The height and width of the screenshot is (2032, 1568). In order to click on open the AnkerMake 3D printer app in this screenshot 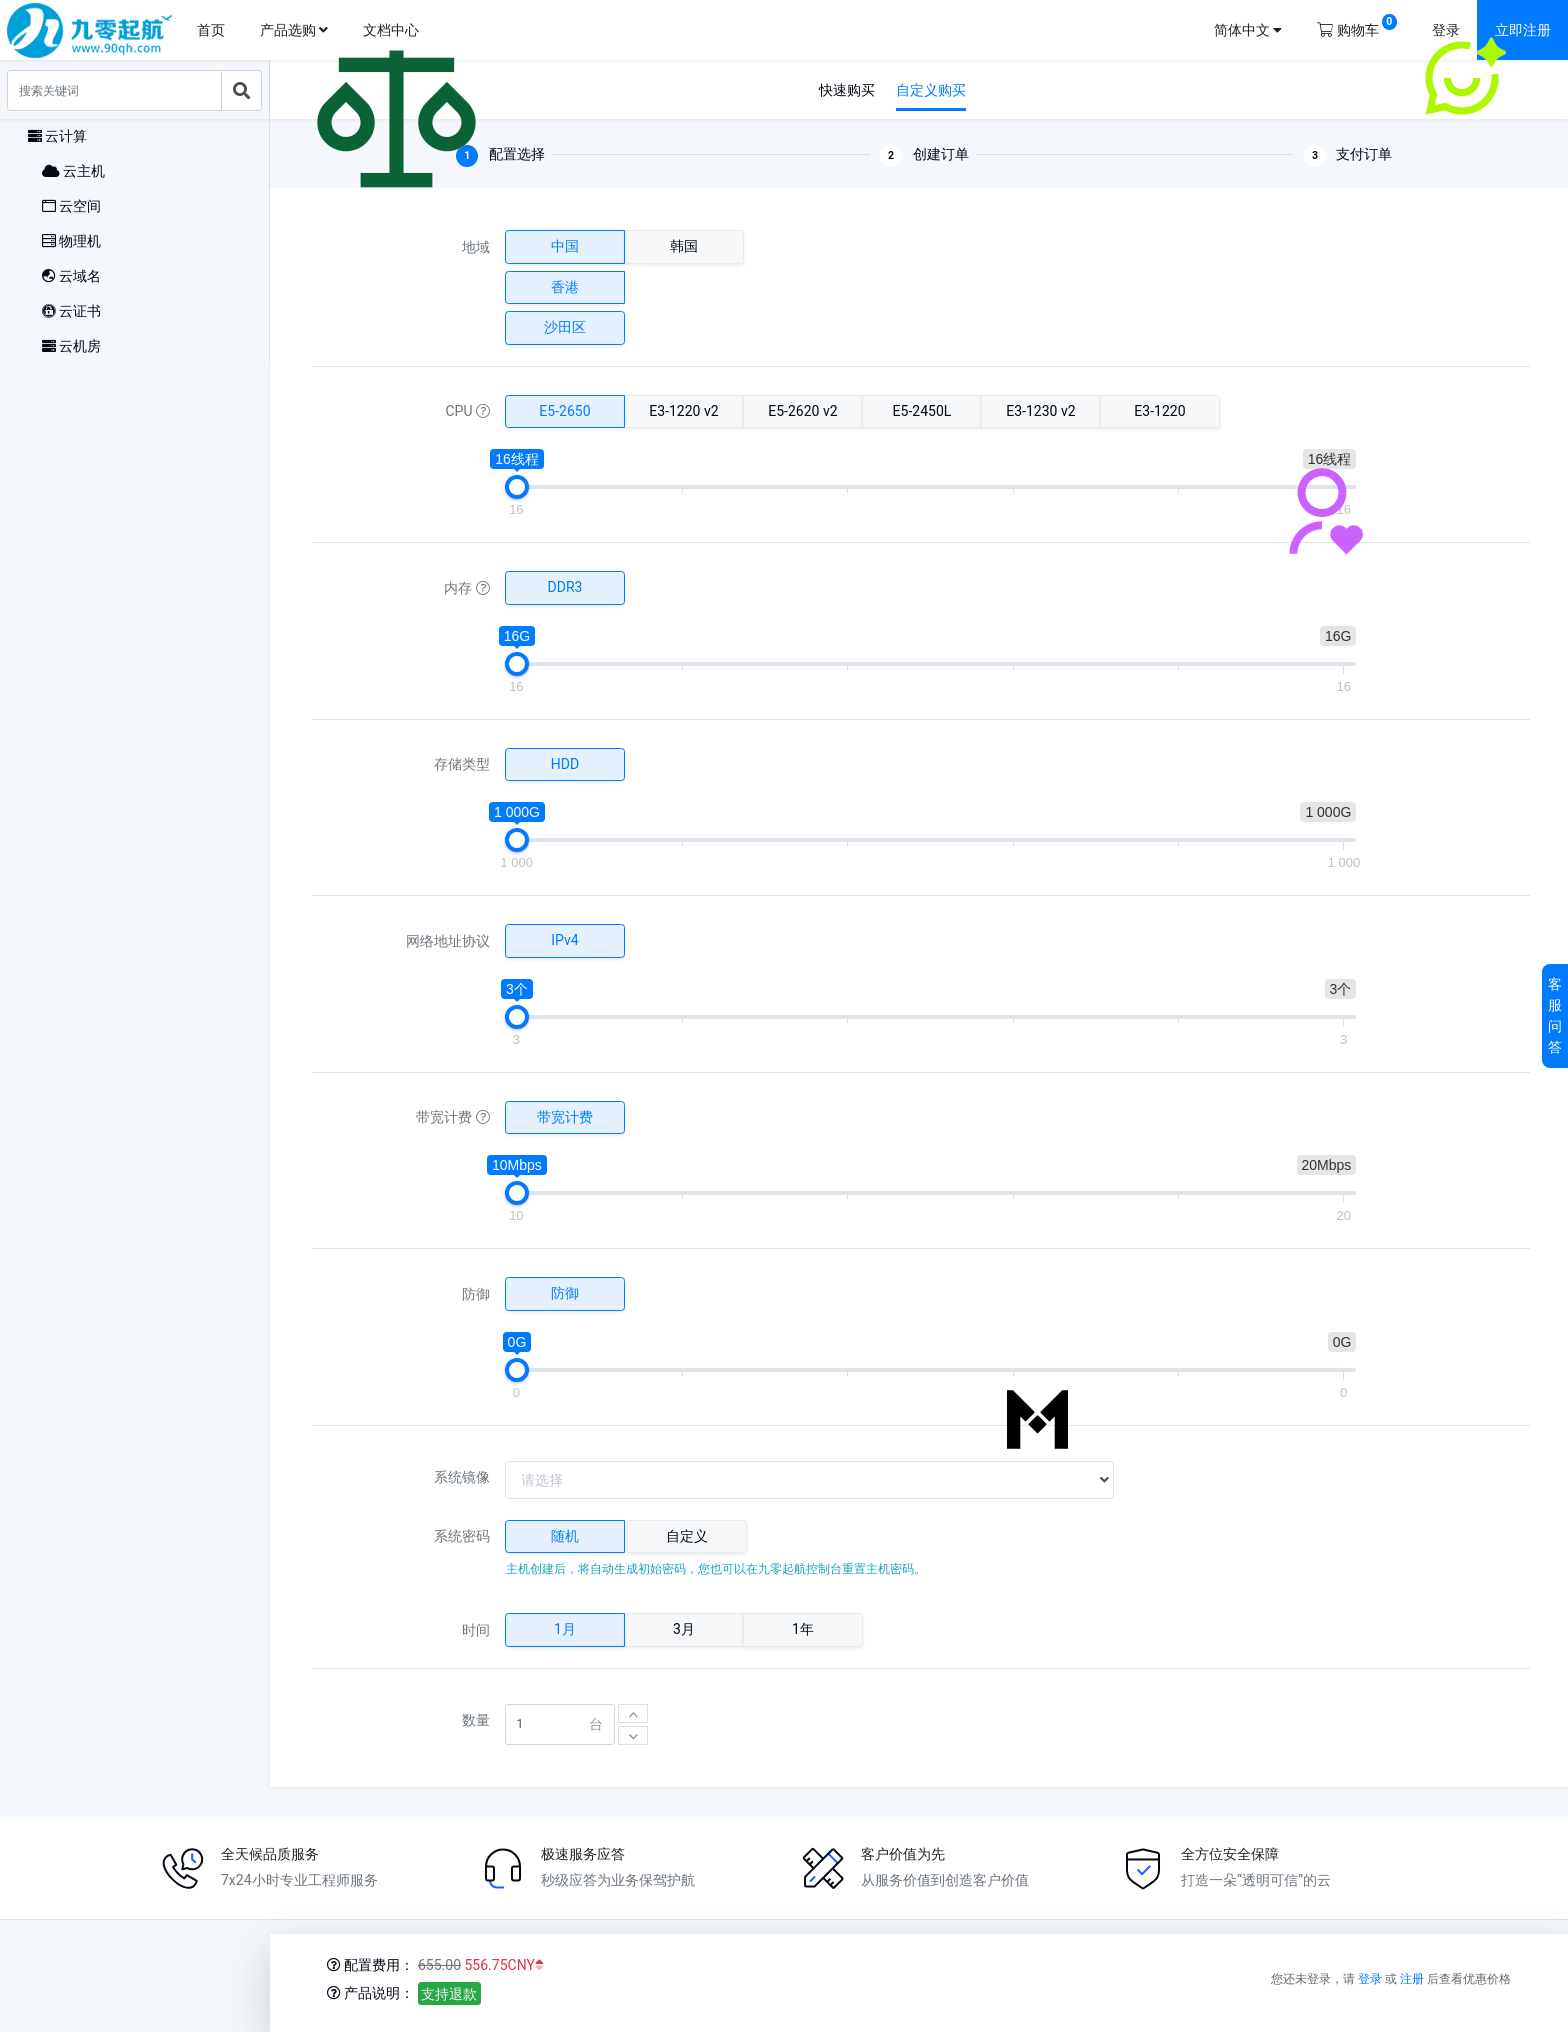, I will do `click(1037, 1419)`.